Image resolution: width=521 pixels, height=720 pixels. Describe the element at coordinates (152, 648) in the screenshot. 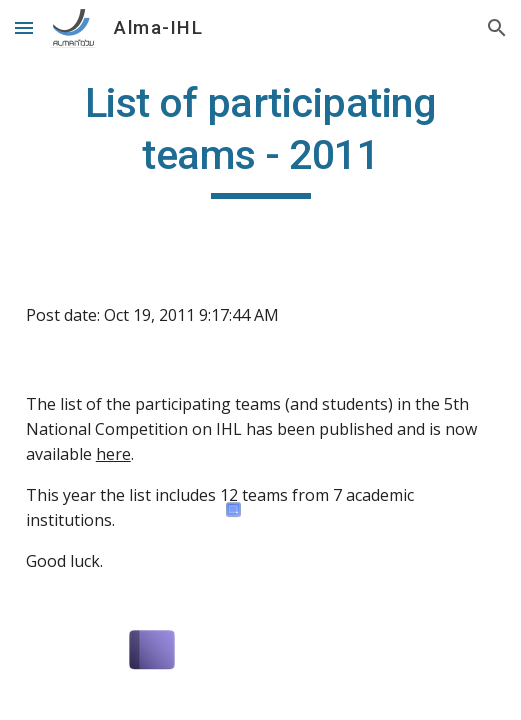

I see `access desktop folder` at that location.